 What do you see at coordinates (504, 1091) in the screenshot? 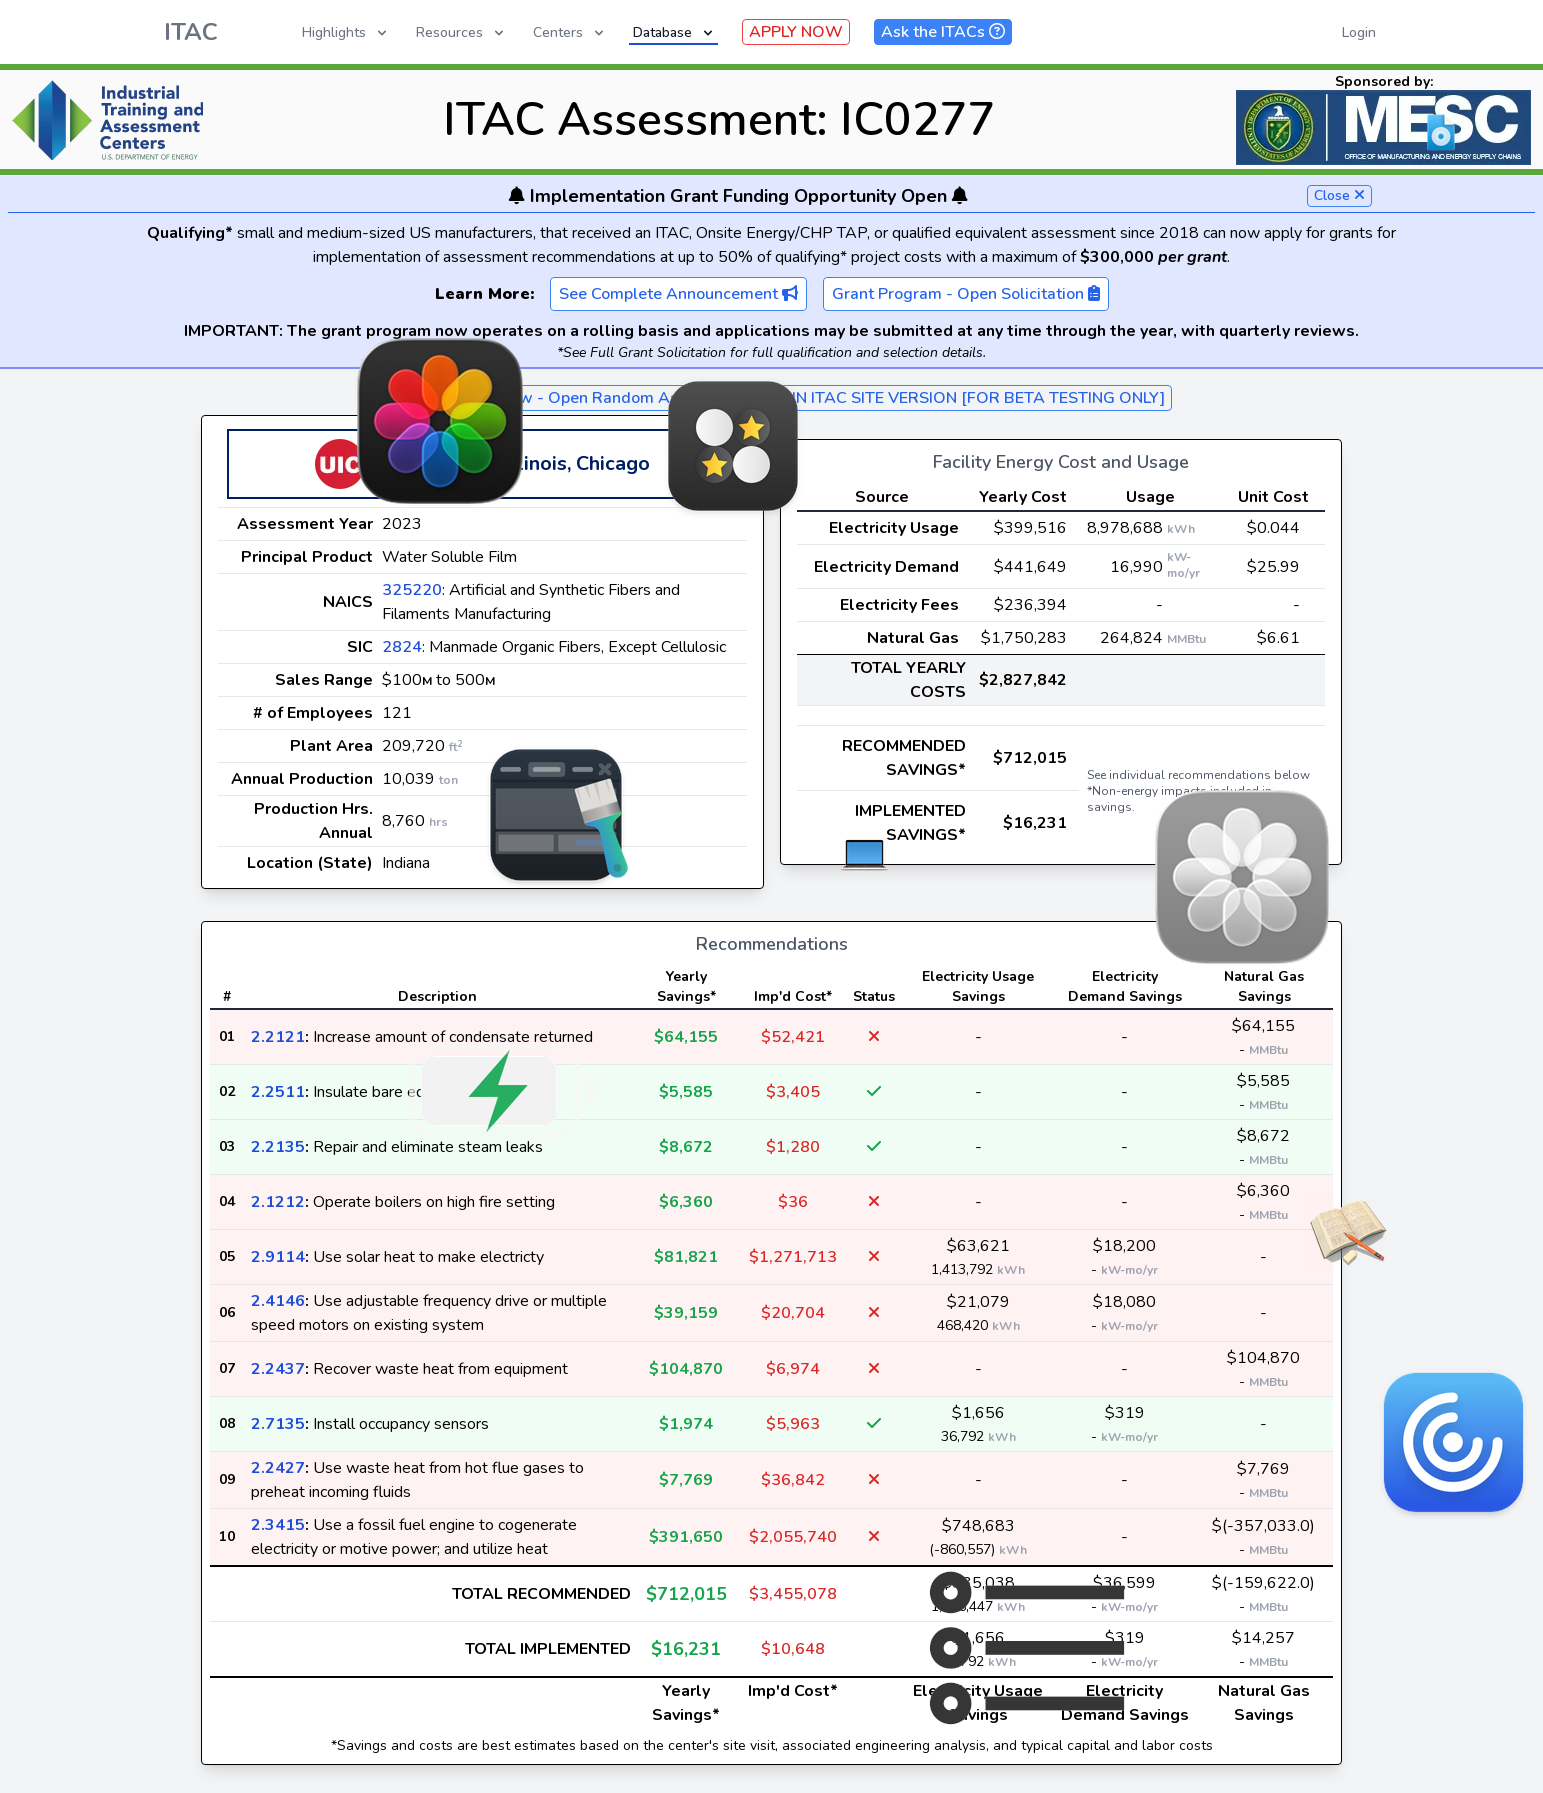
I see `indicates battery is charging at 90%` at bounding box center [504, 1091].